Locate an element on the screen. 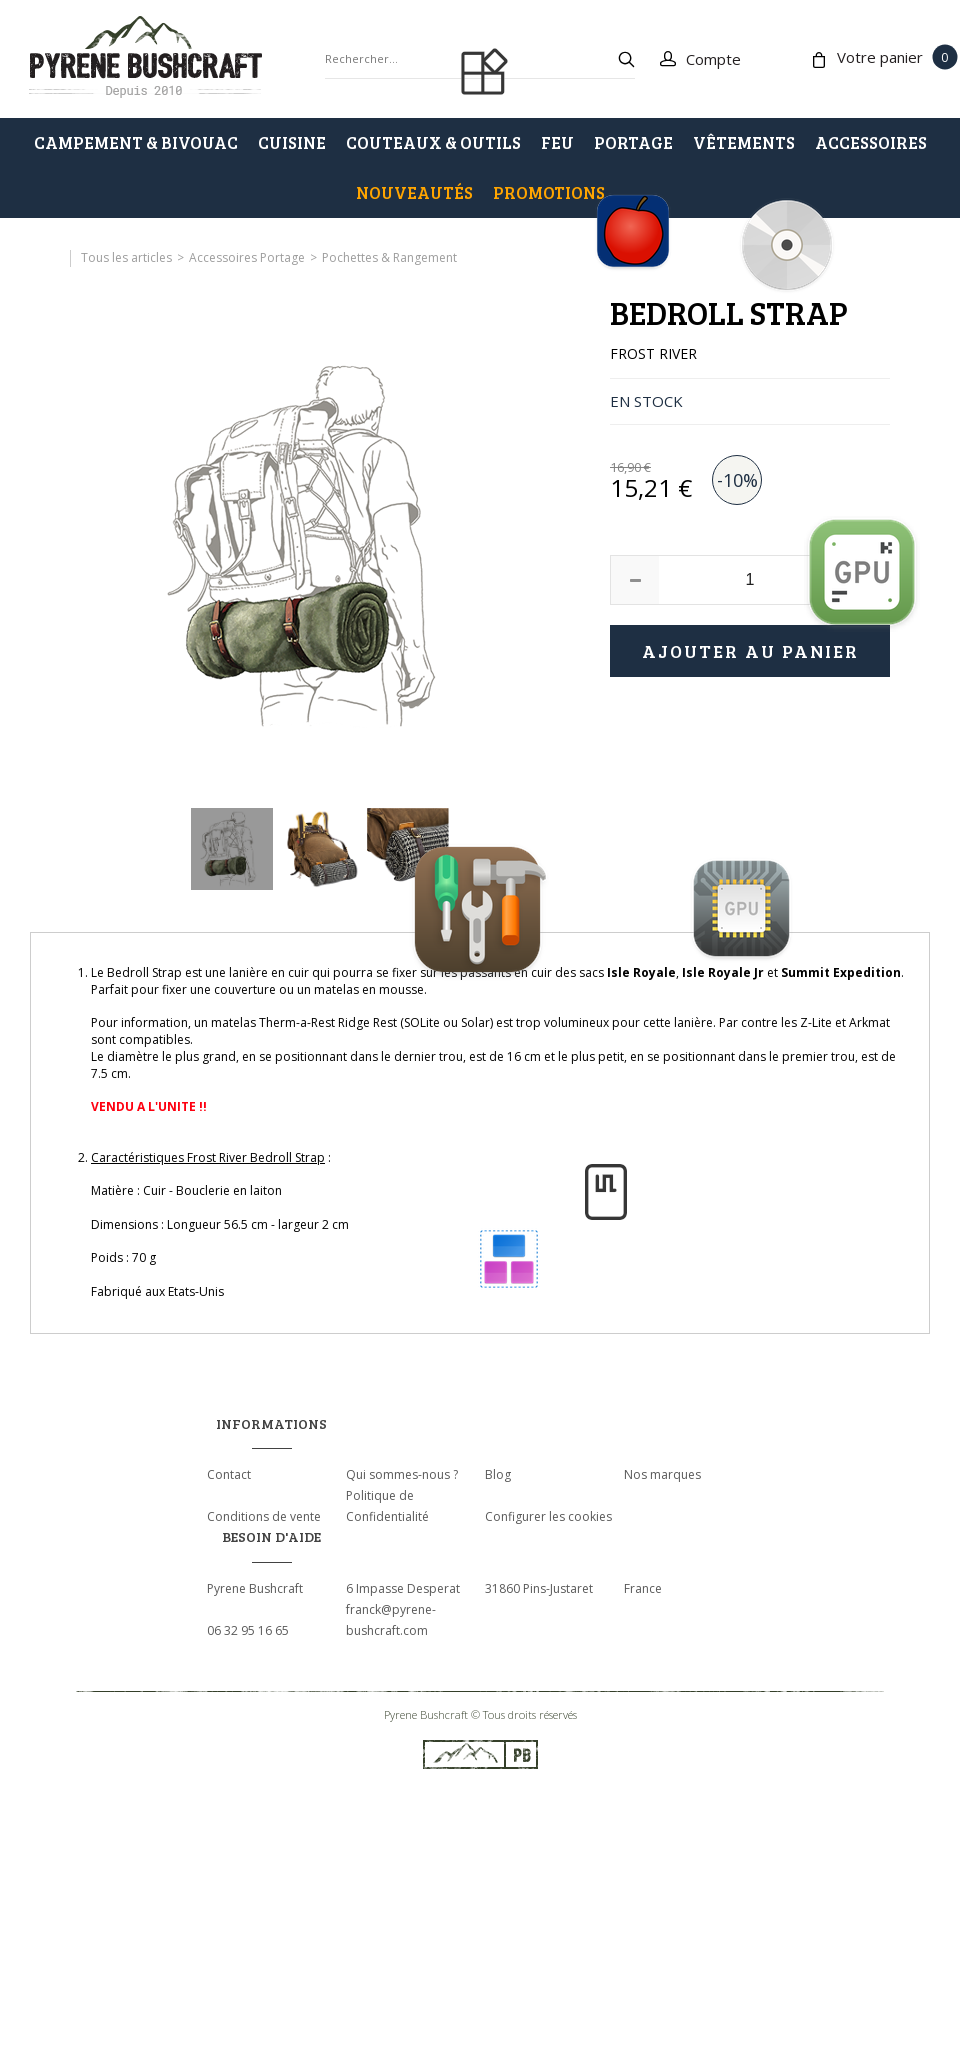 The image size is (960, 2047). select all items in the current view is located at coordinates (509, 1259).